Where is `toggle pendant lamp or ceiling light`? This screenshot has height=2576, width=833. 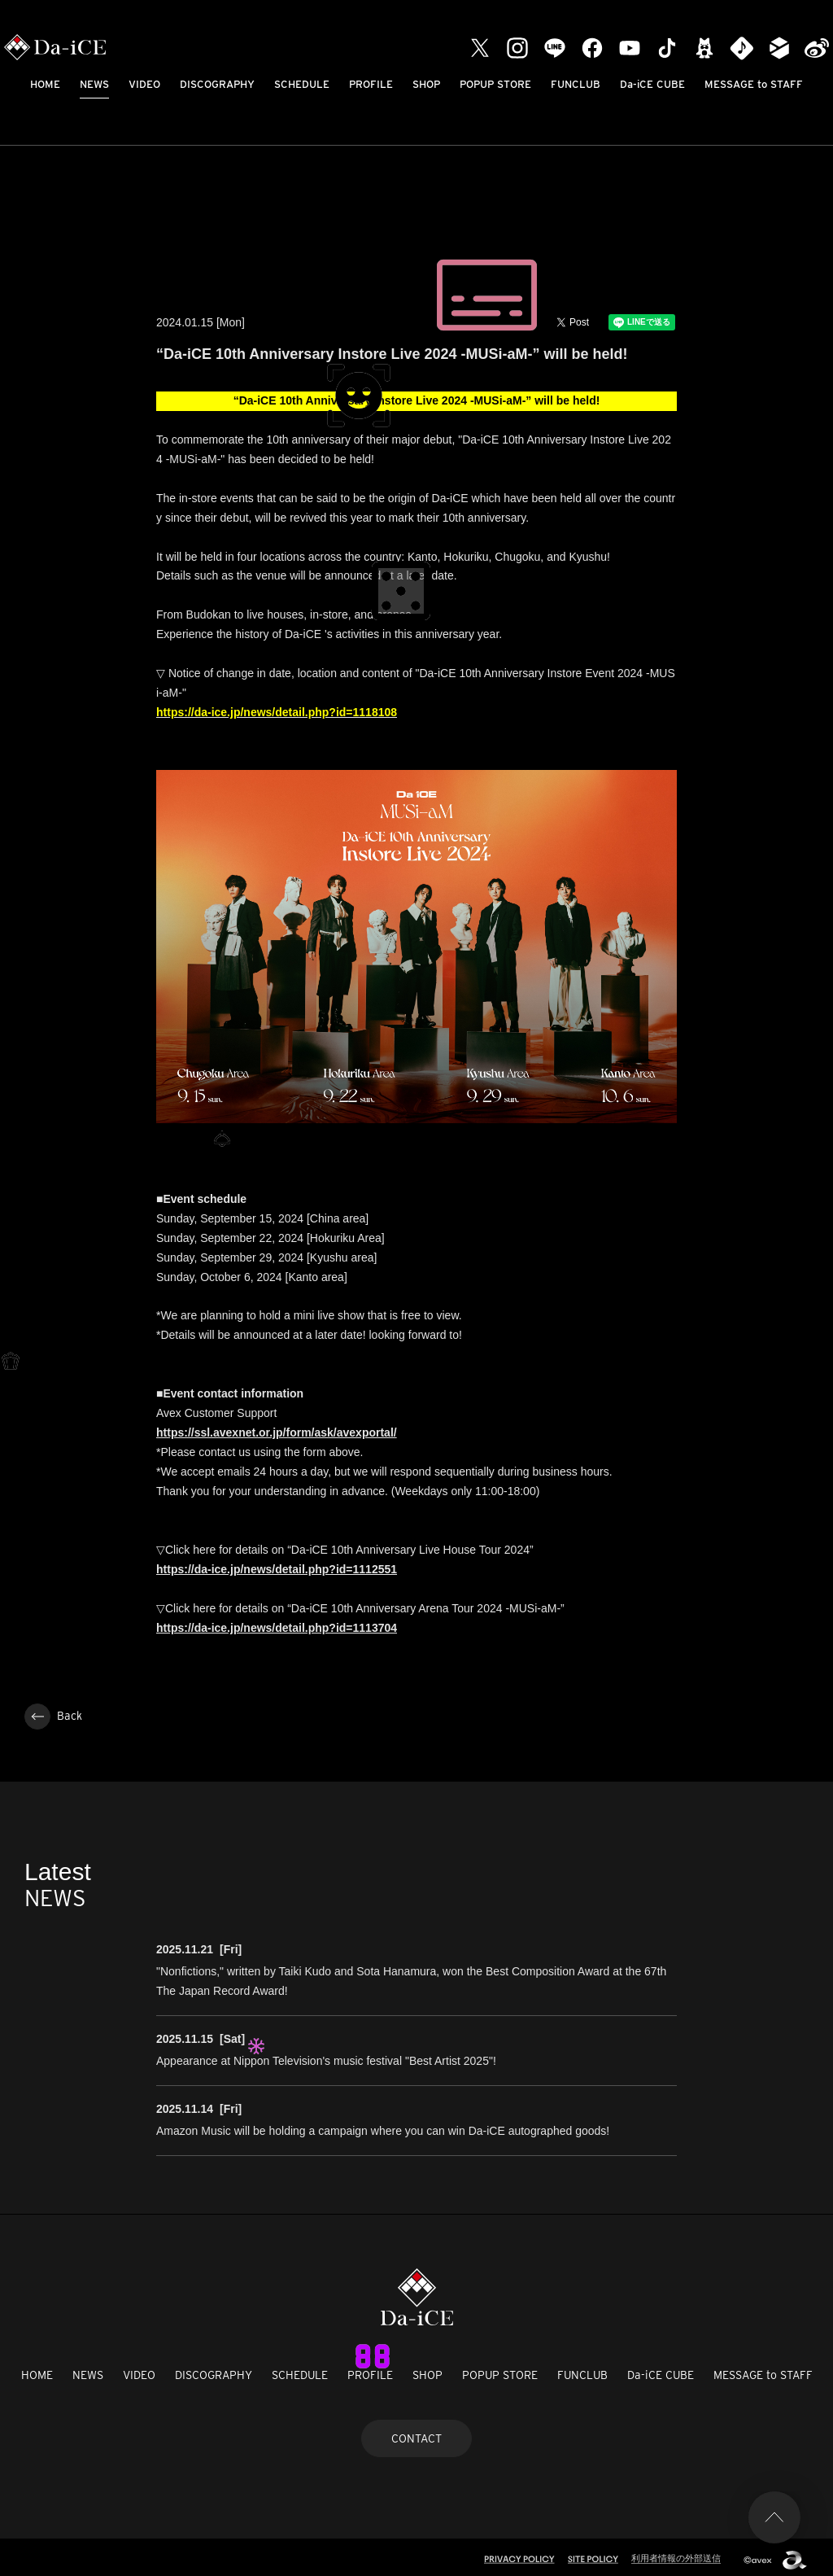 toggle pendant lamp or ceiling light is located at coordinates (222, 1139).